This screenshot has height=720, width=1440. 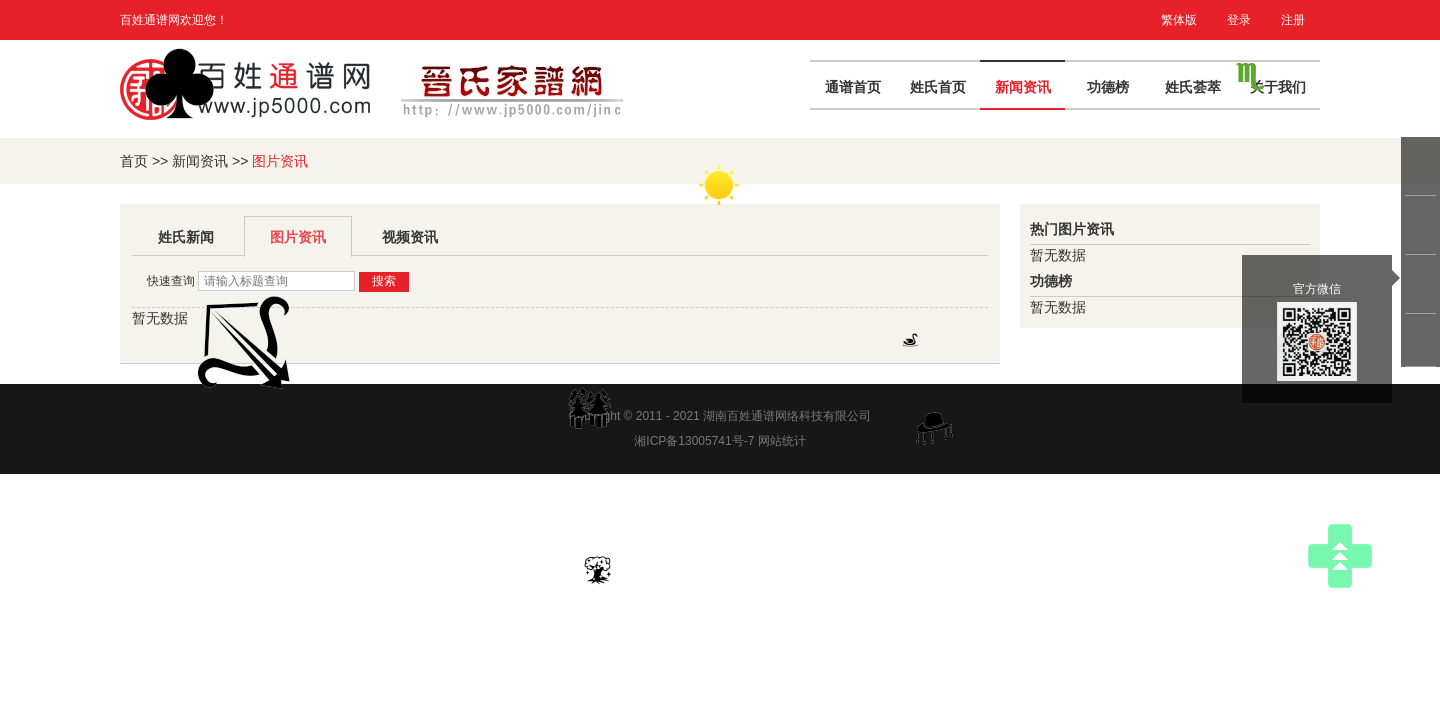 I want to click on view scorpio zodiac sign, so click(x=1250, y=77).